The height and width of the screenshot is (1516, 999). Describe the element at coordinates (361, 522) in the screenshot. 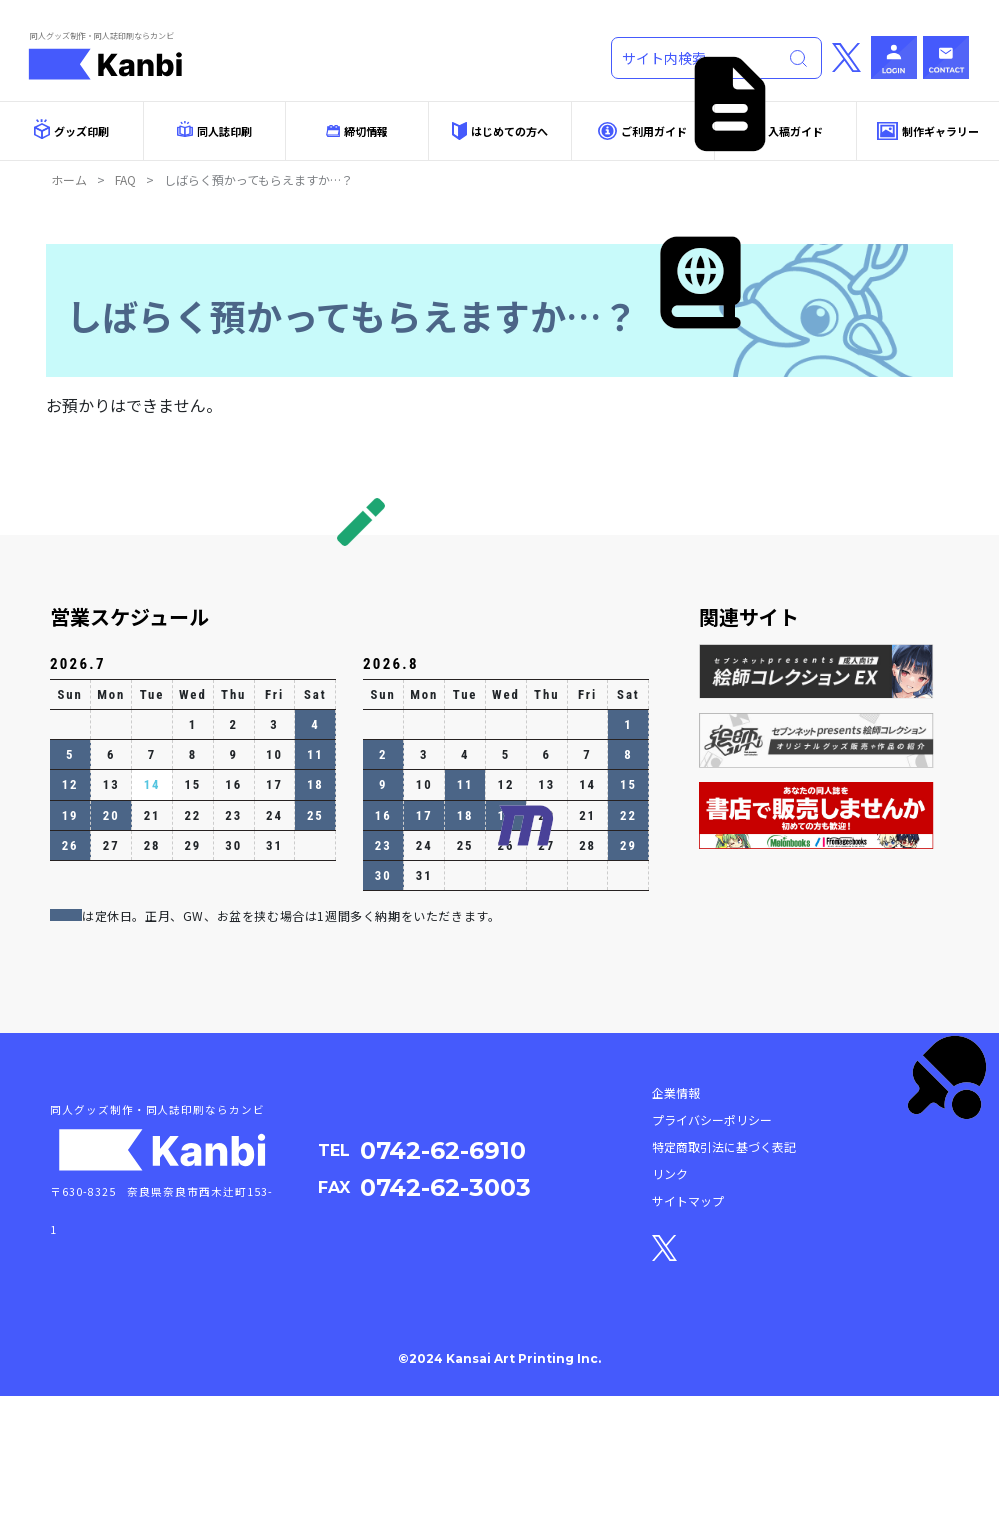

I see `apply auto-enhance or magic edit to content` at that location.